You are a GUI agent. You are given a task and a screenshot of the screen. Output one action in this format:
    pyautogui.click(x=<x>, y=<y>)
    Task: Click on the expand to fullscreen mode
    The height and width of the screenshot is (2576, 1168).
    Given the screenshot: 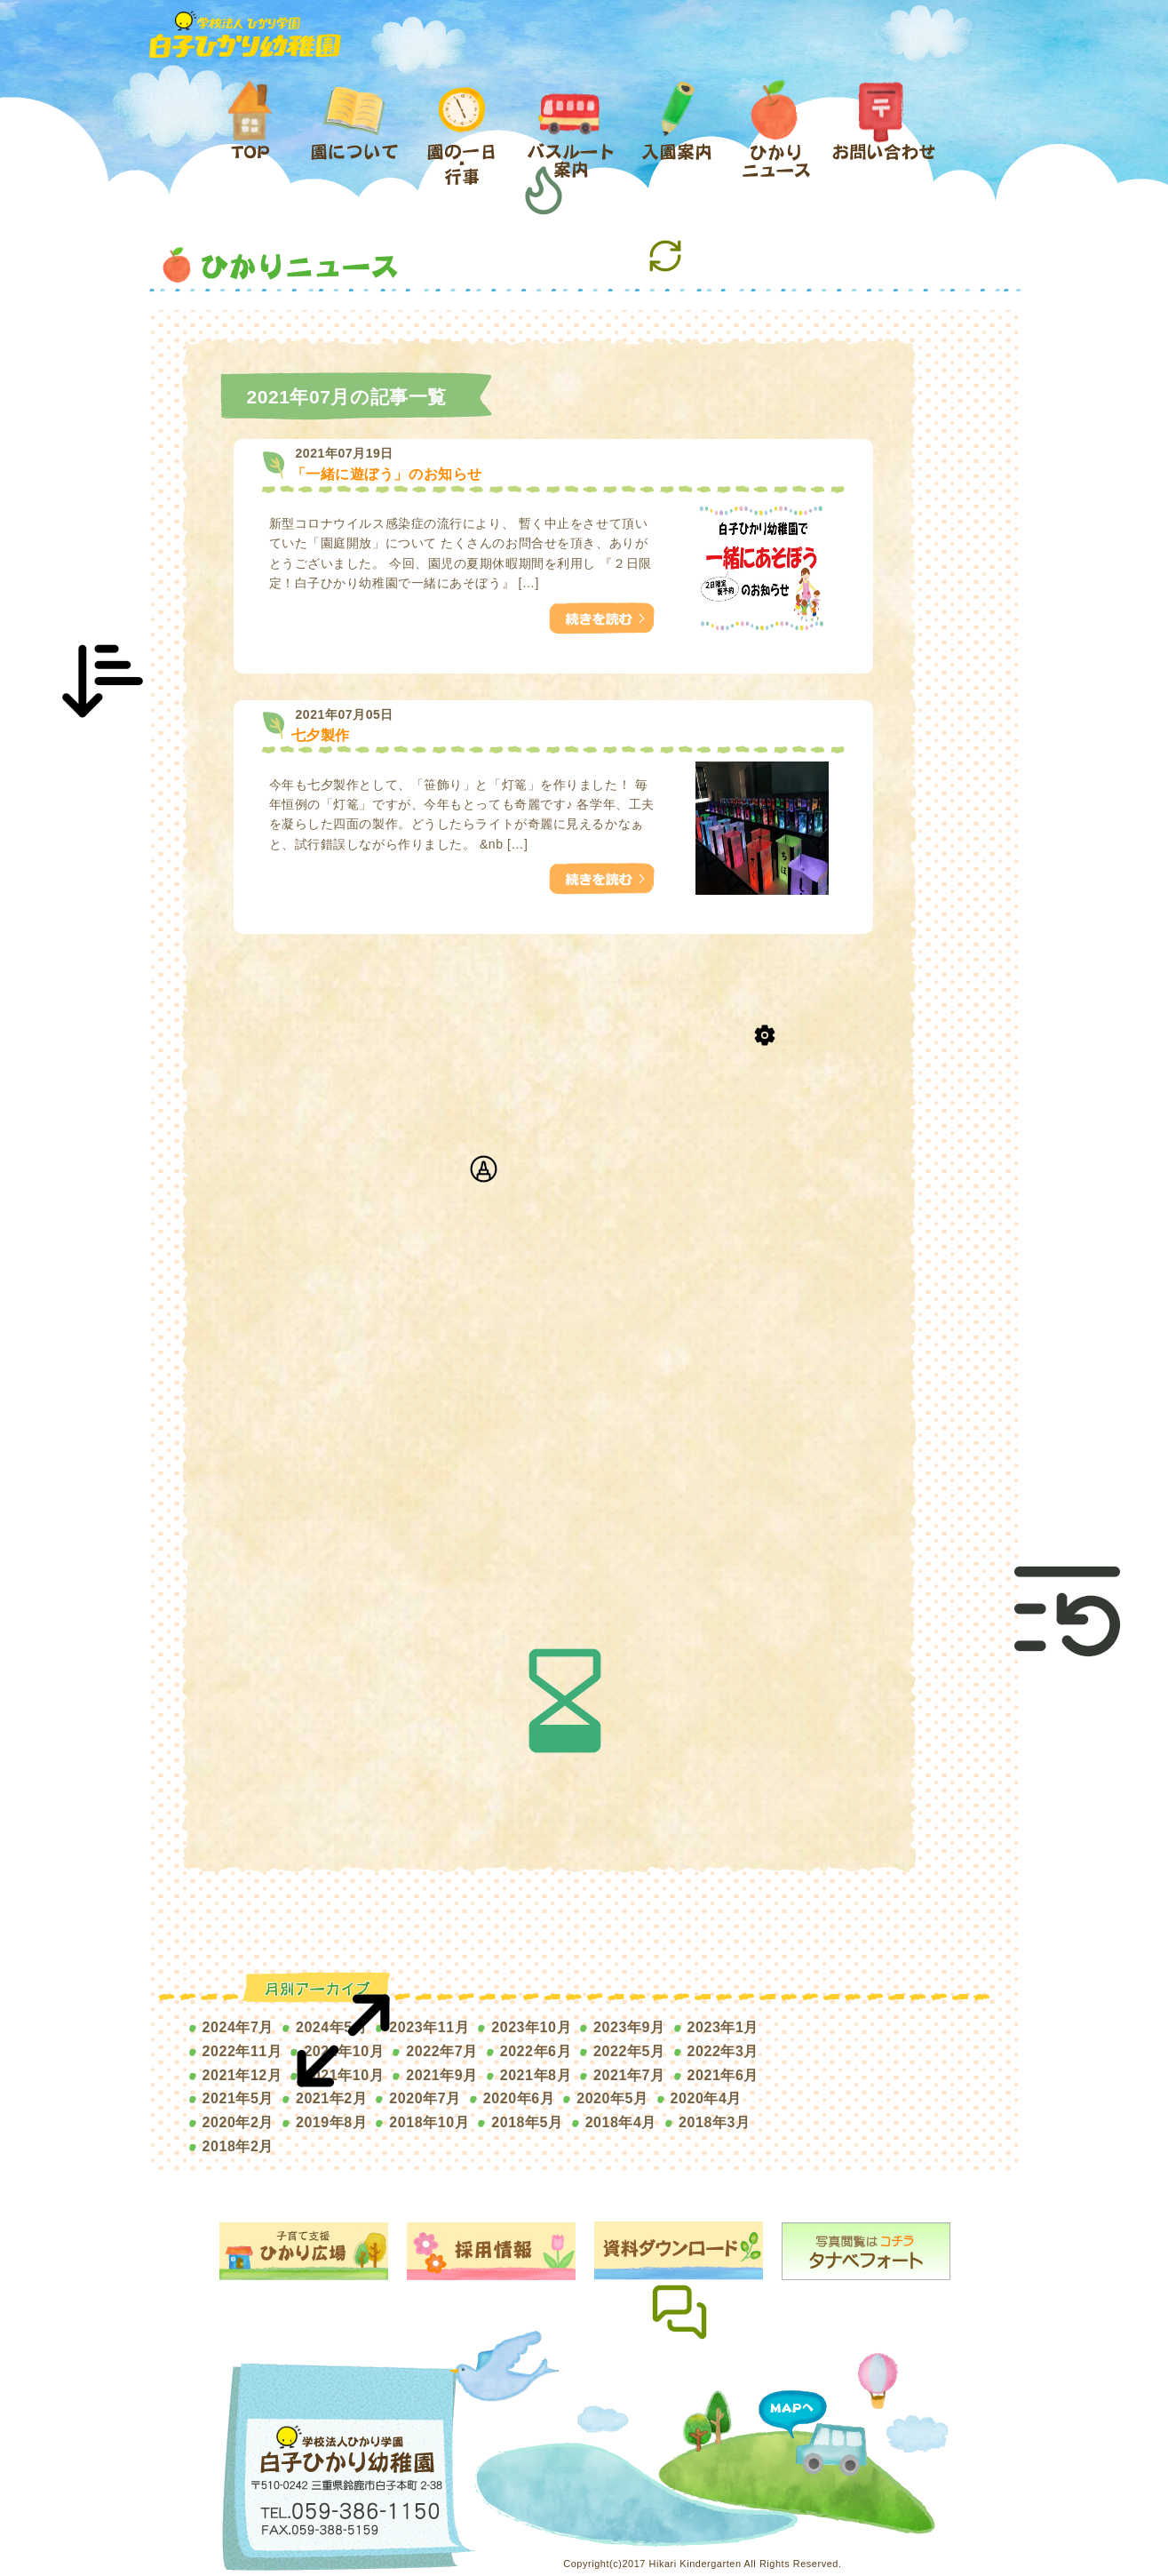 What is the action you would take?
    pyautogui.click(x=343, y=2040)
    